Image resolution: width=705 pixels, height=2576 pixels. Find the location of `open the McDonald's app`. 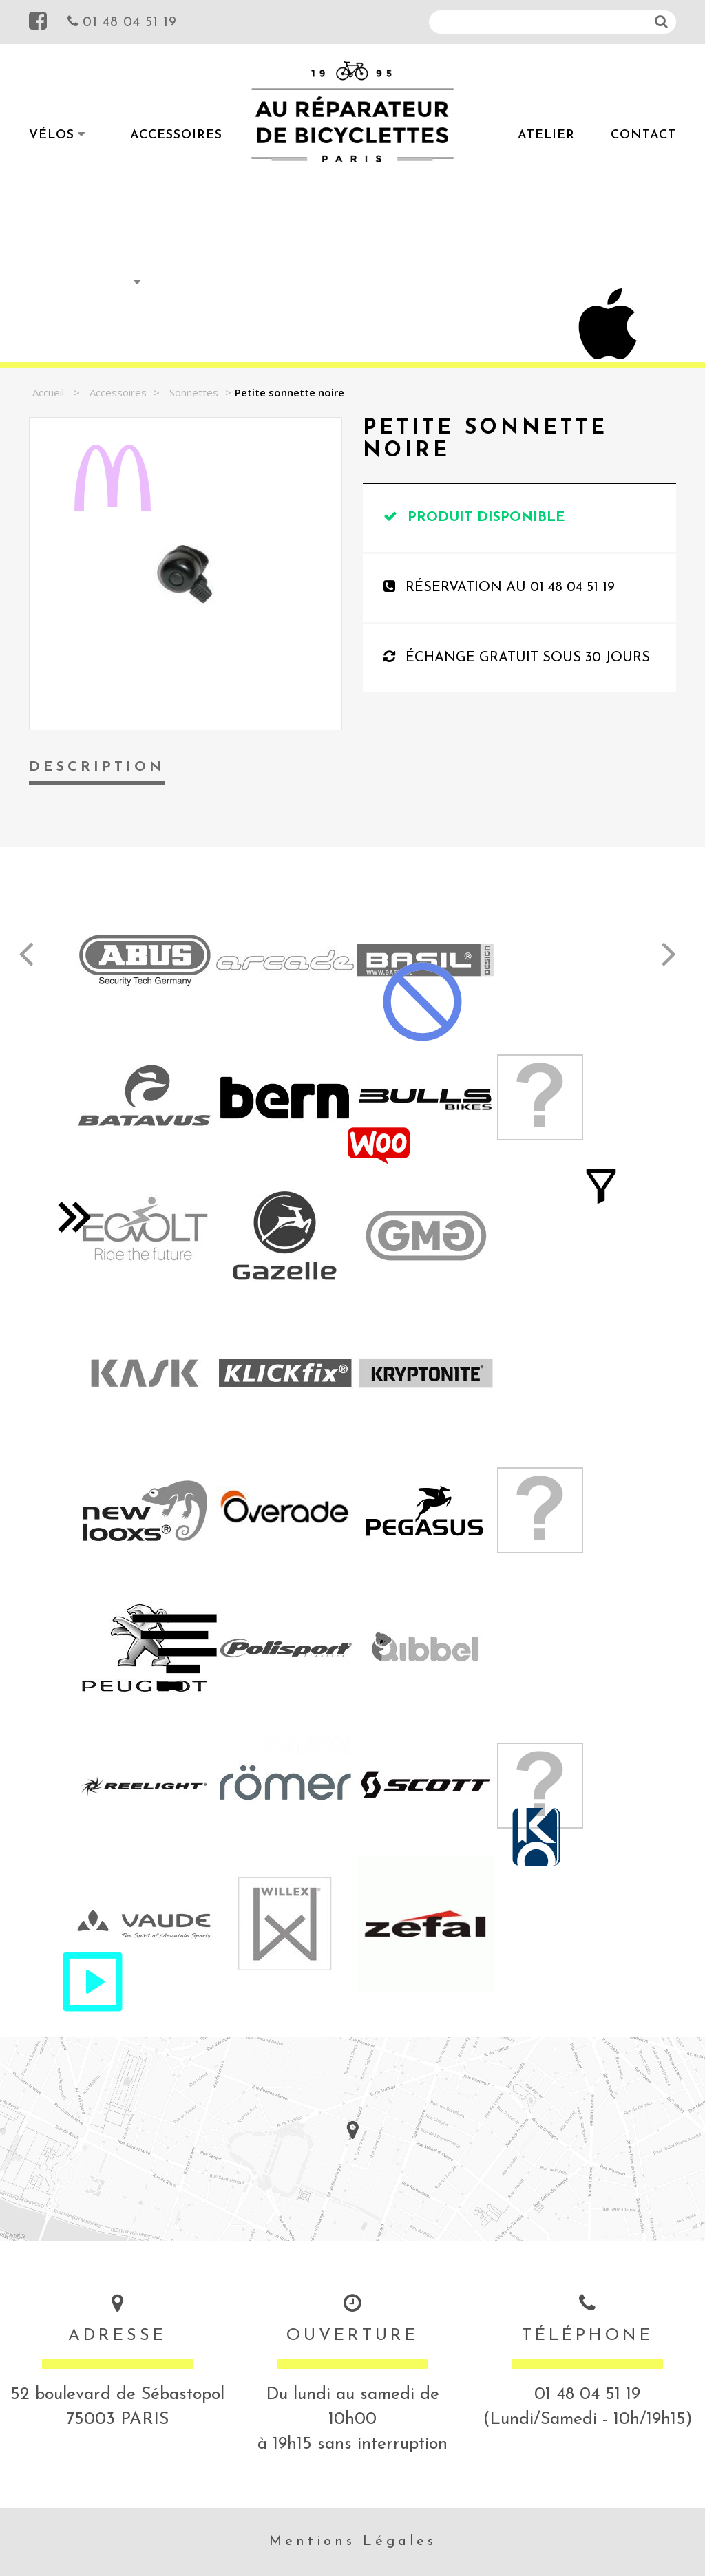

open the McDonald's app is located at coordinates (112, 478).